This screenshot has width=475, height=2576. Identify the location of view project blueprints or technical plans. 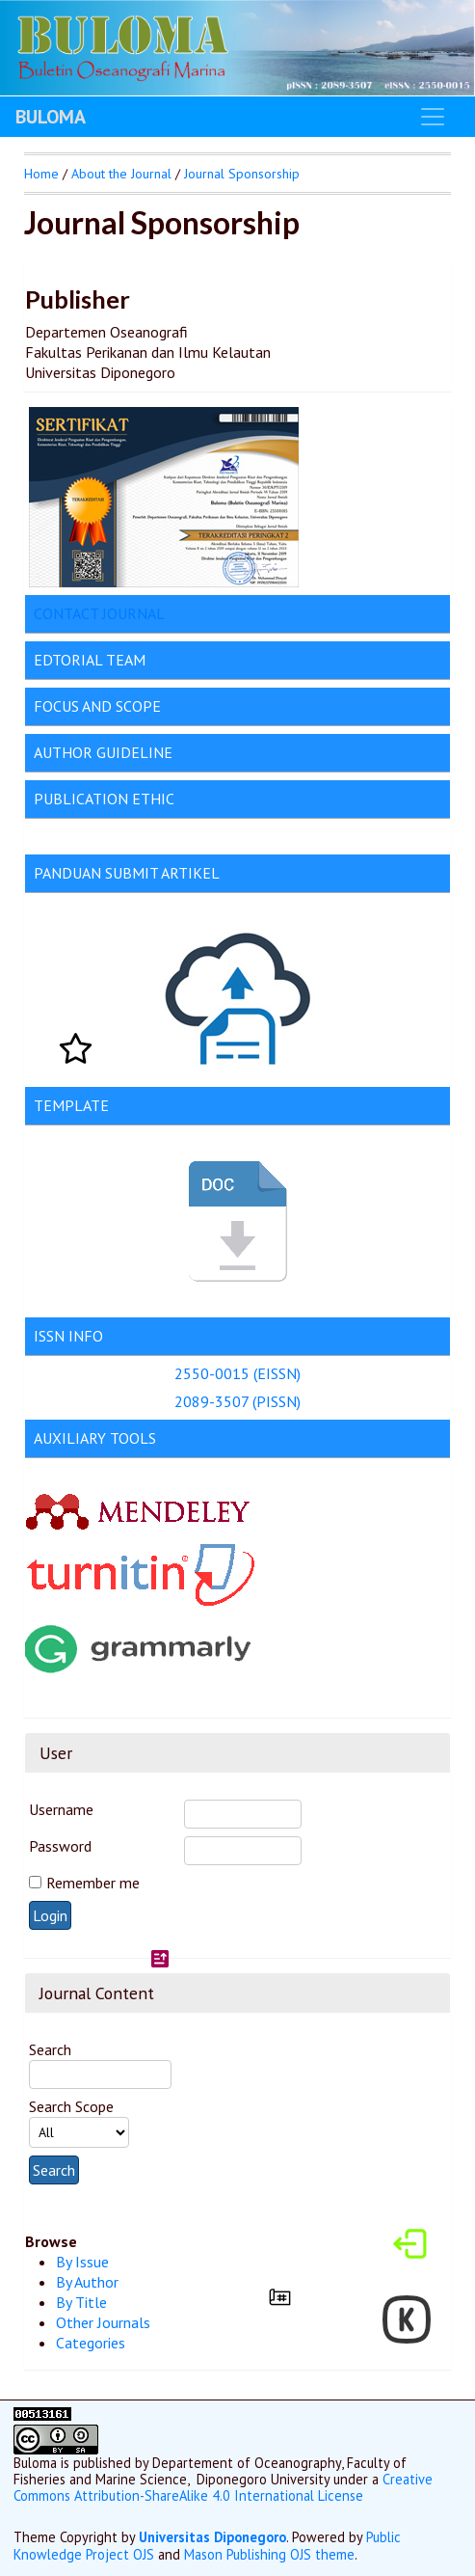
(279, 2297).